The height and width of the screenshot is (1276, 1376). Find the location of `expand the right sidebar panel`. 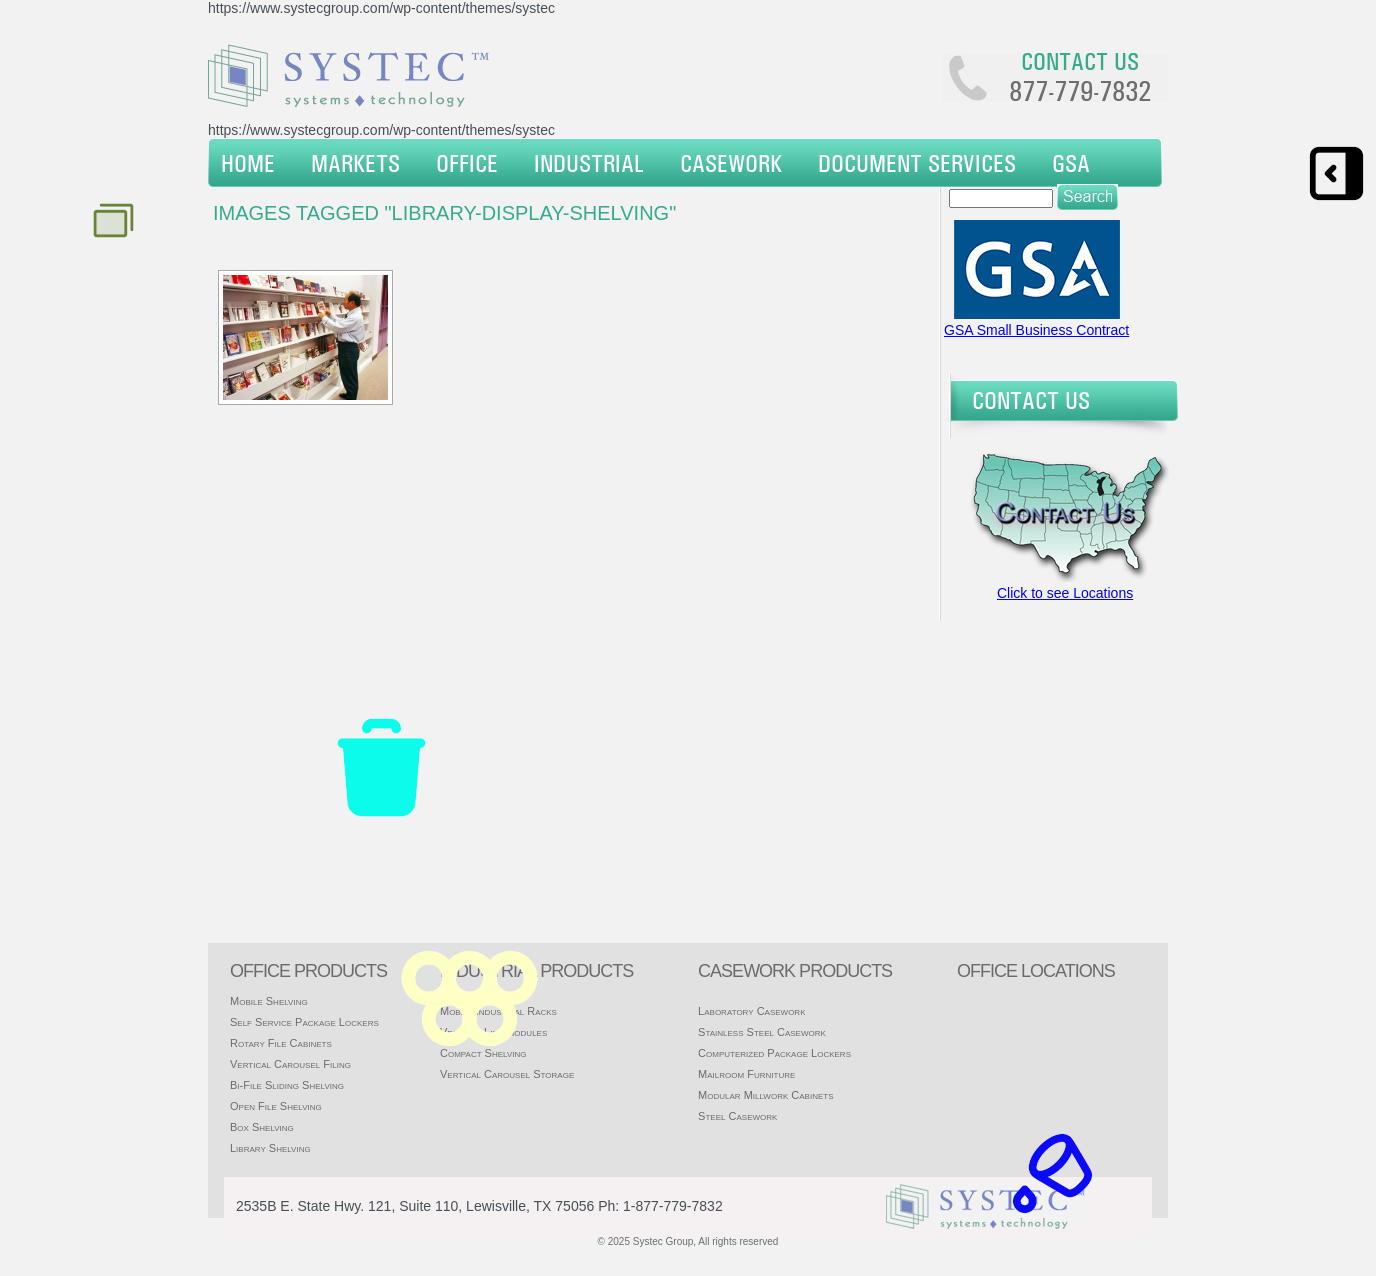

expand the right sidebar panel is located at coordinates (1336, 173).